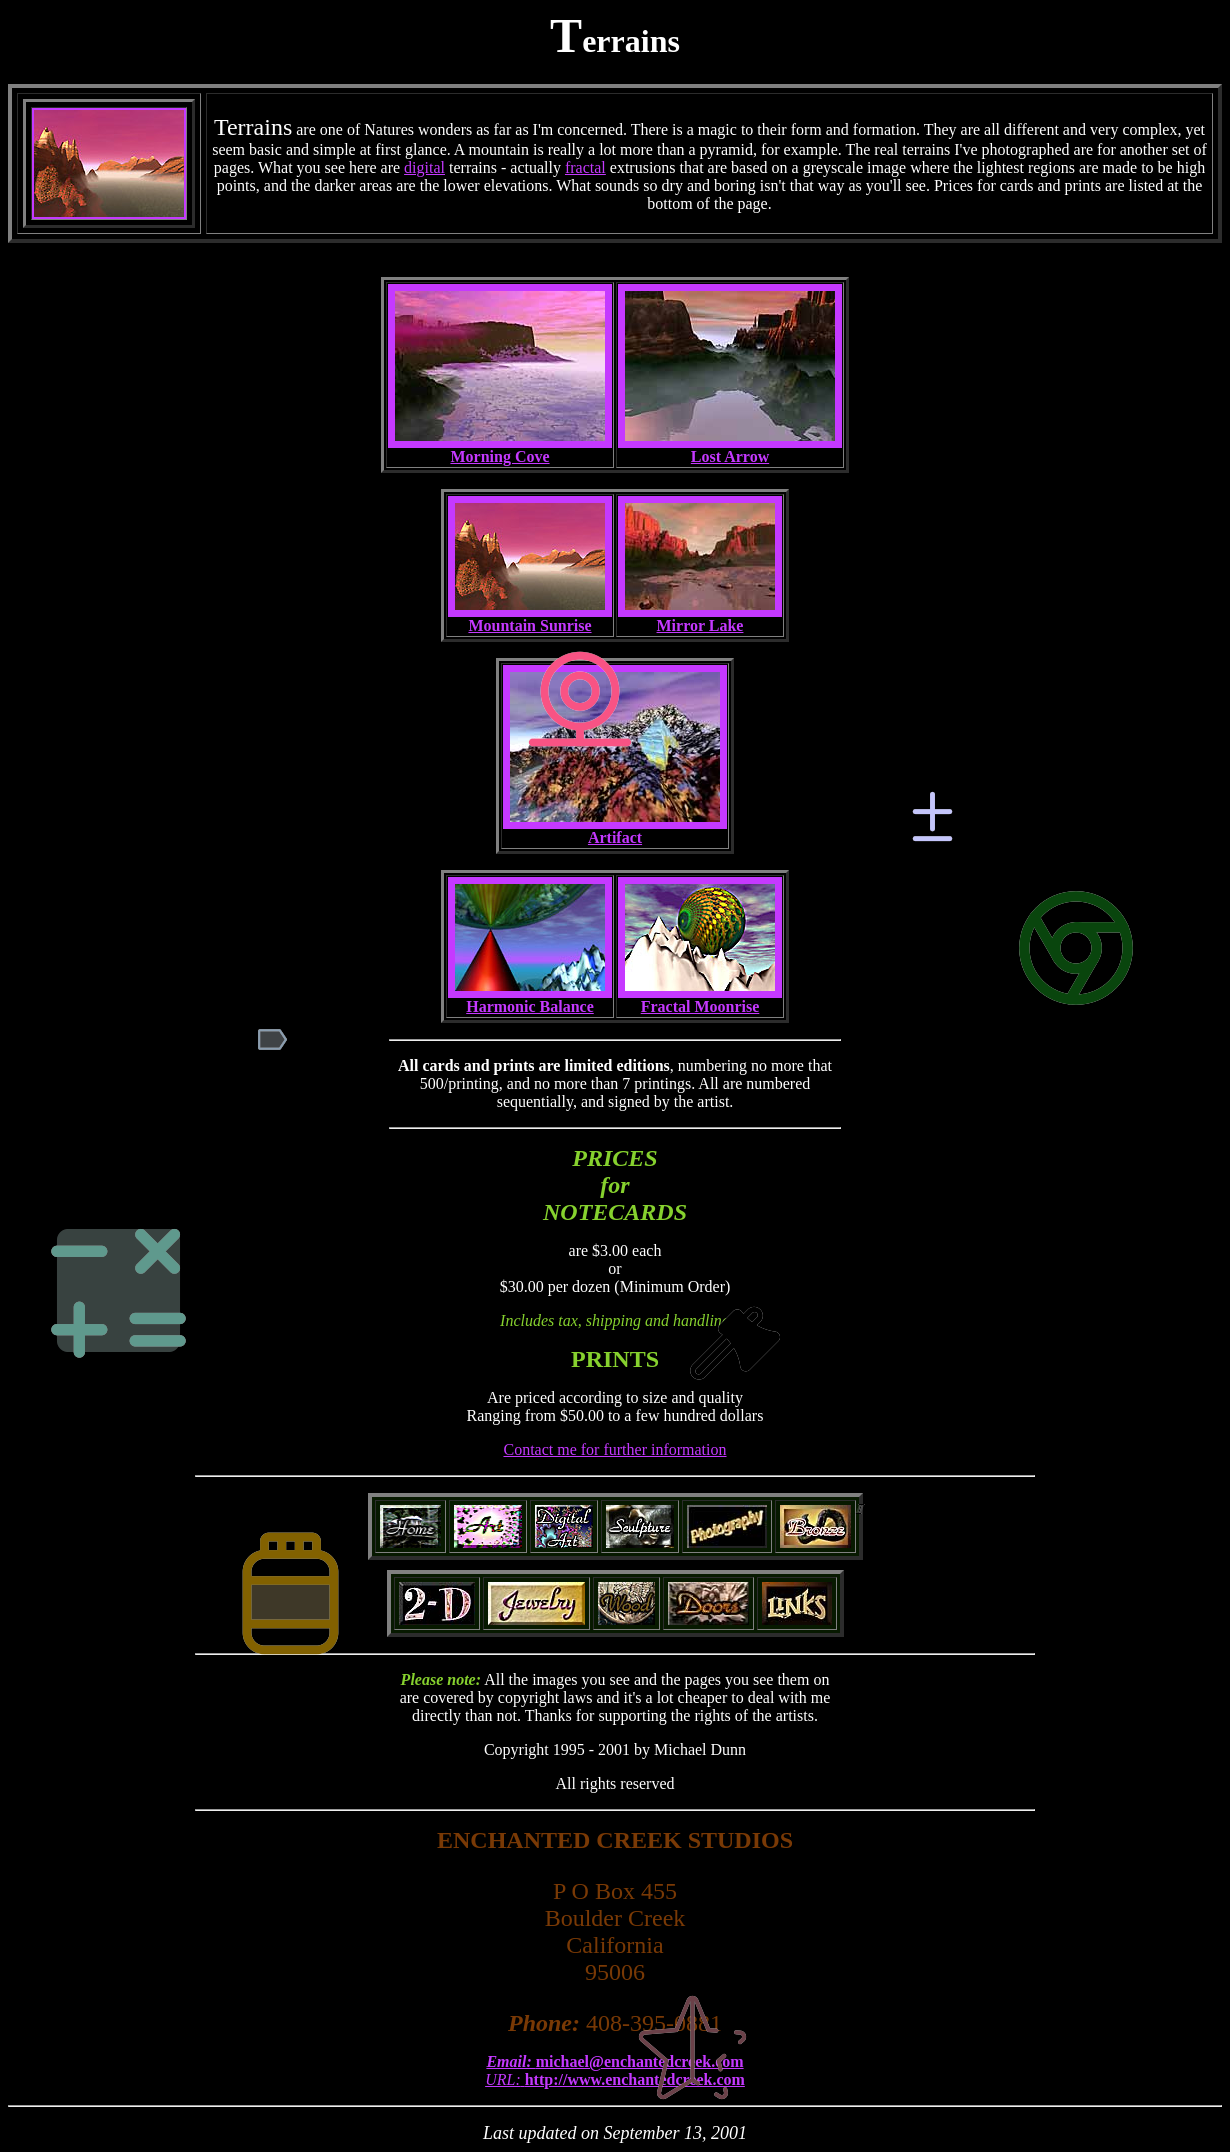 This screenshot has width=1230, height=2152. What do you see at coordinates (271, 1039) in the screenshot?
I see `add a tag or label to an item` at bounding box center [271, 1039].